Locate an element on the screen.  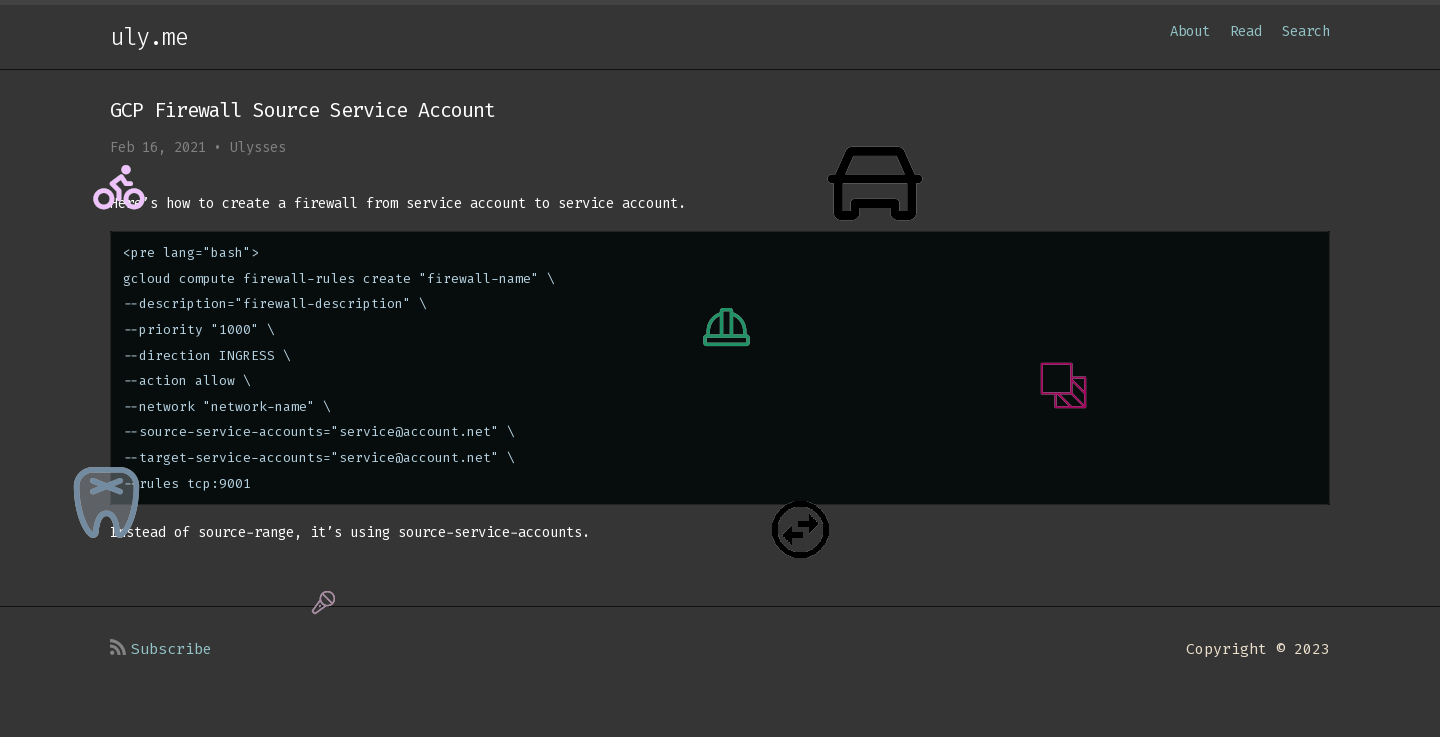
select bicycle as transportation mode is located at coordinates (119, 186).